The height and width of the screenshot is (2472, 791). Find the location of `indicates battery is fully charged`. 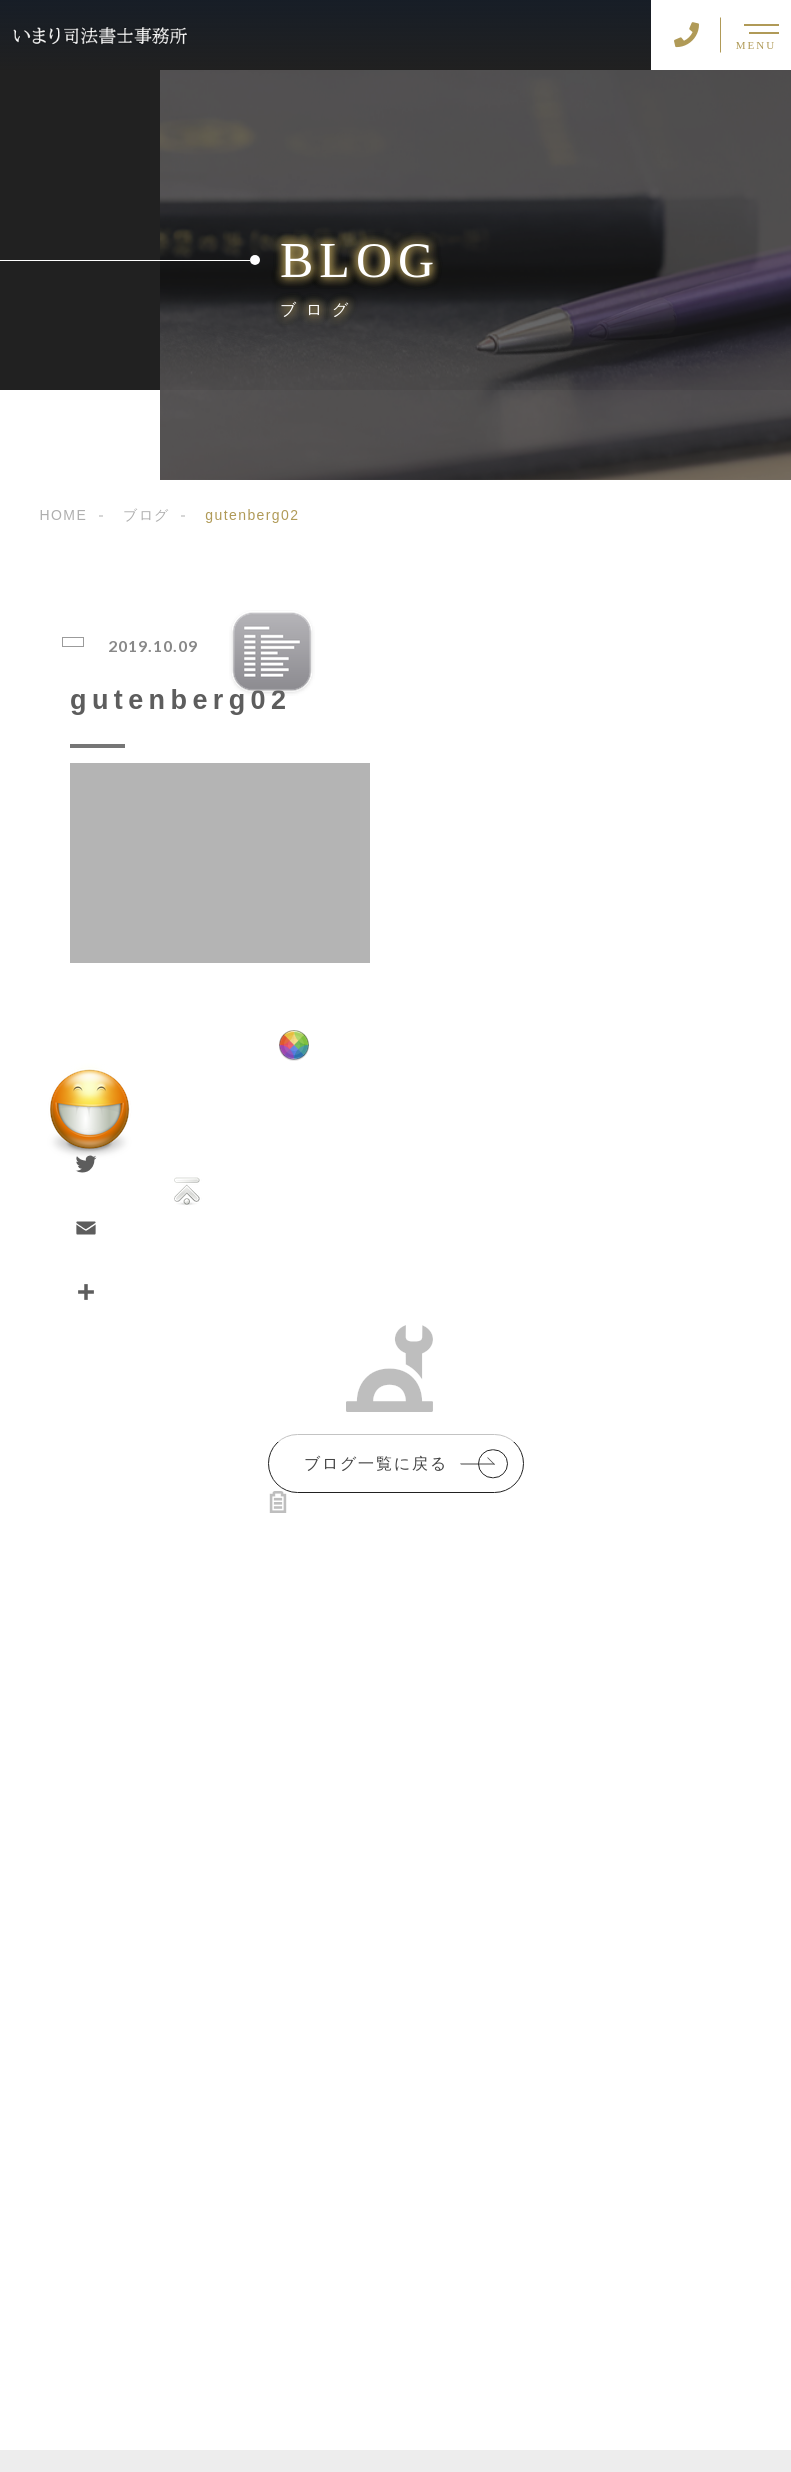

indicates battery is fully charged is located at coordinates (278, 1502).